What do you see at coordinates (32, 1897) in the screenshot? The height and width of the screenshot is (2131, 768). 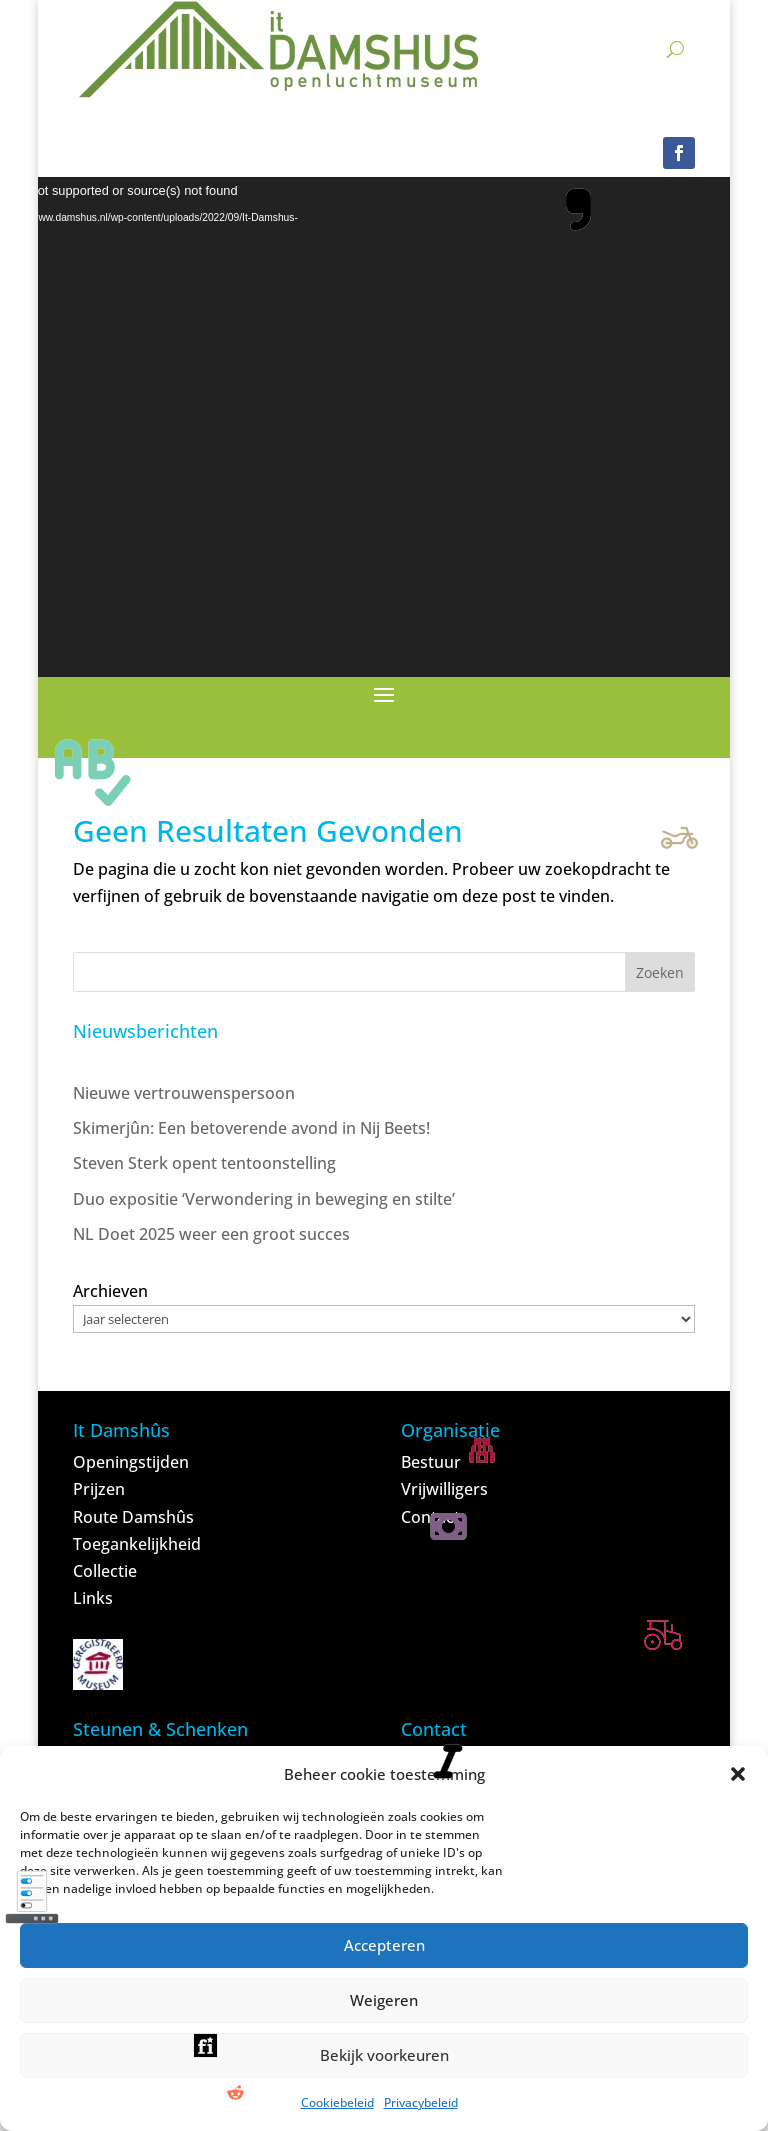 I see `access settings or preferences` at bounding box center [32, 1897].